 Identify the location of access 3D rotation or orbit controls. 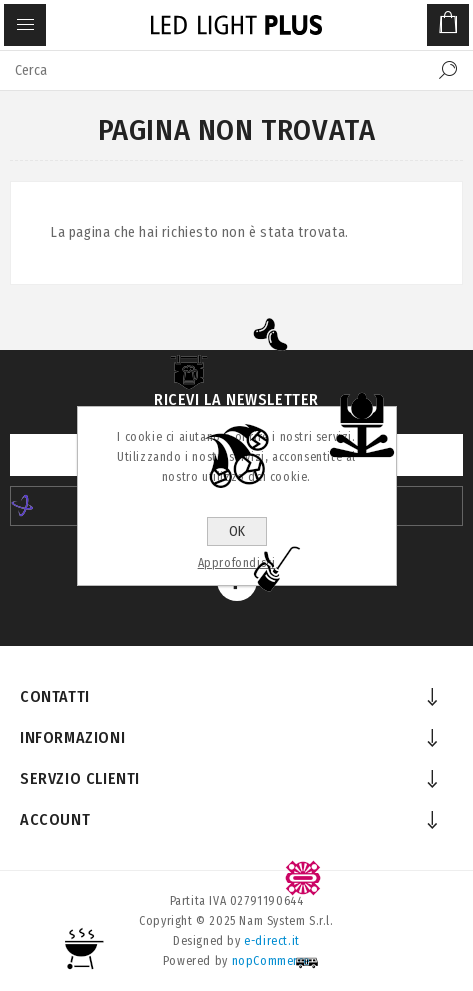
(22, 505).